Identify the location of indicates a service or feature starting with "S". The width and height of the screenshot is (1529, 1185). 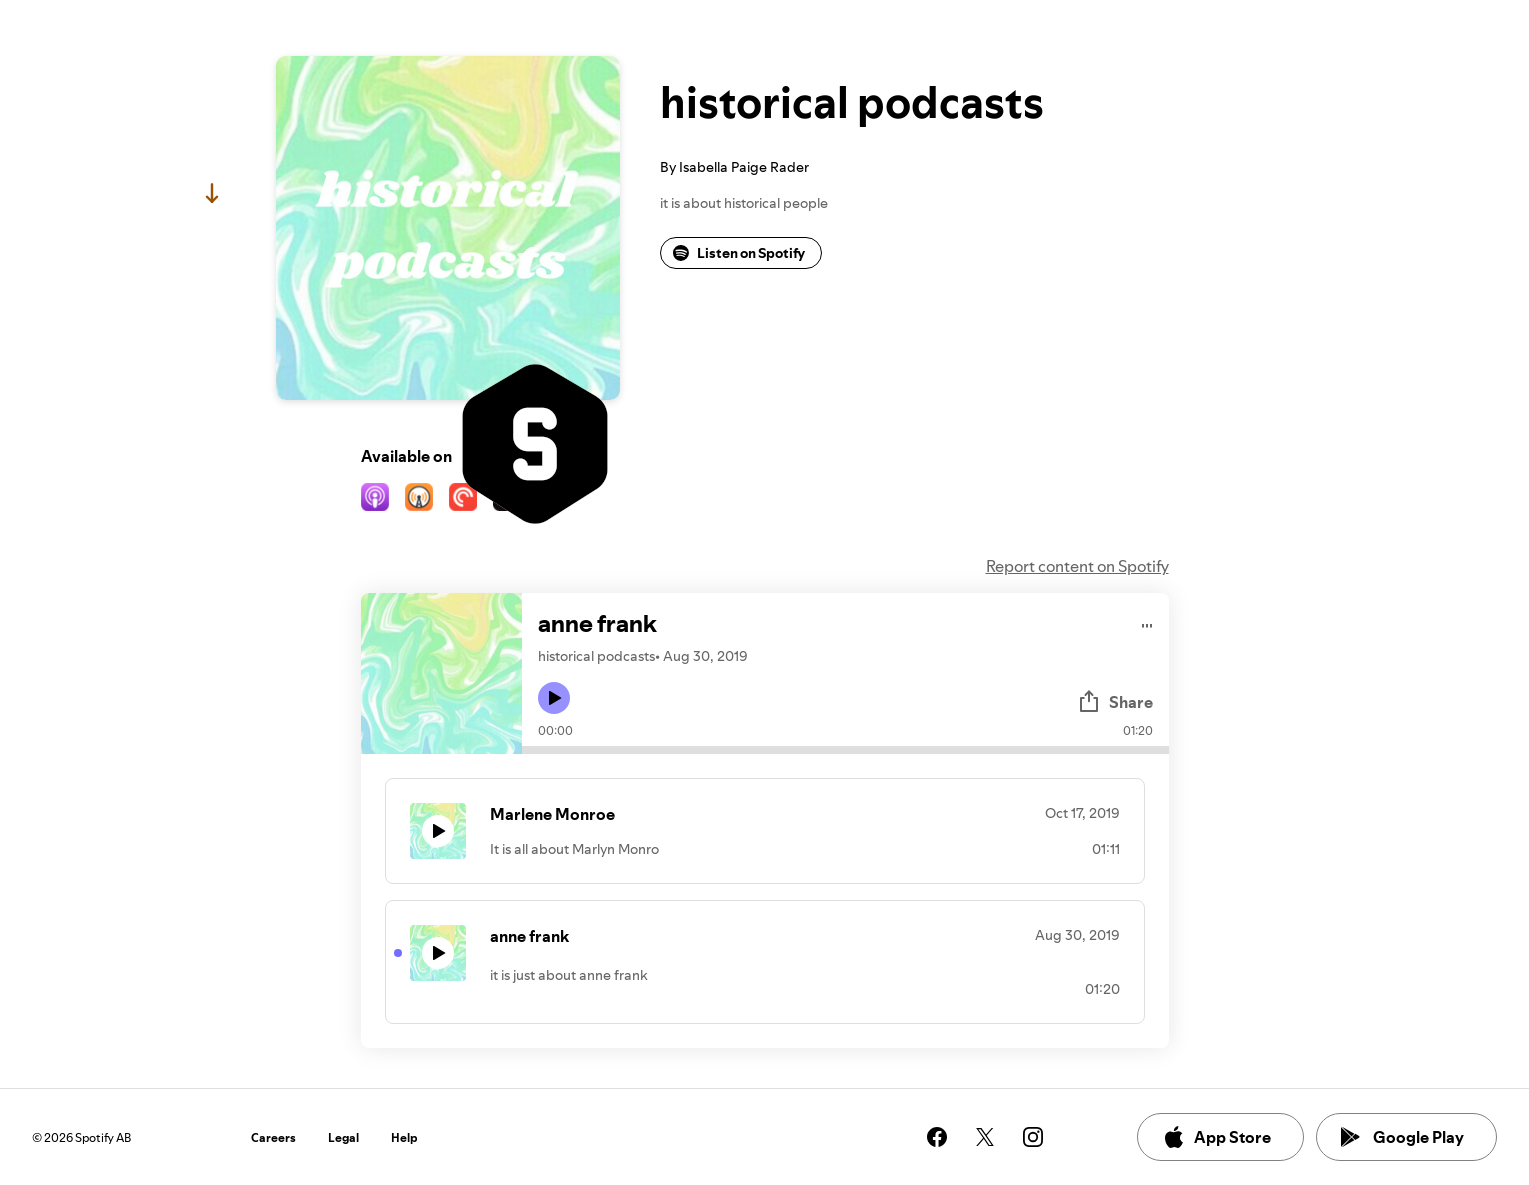
(535, 444).